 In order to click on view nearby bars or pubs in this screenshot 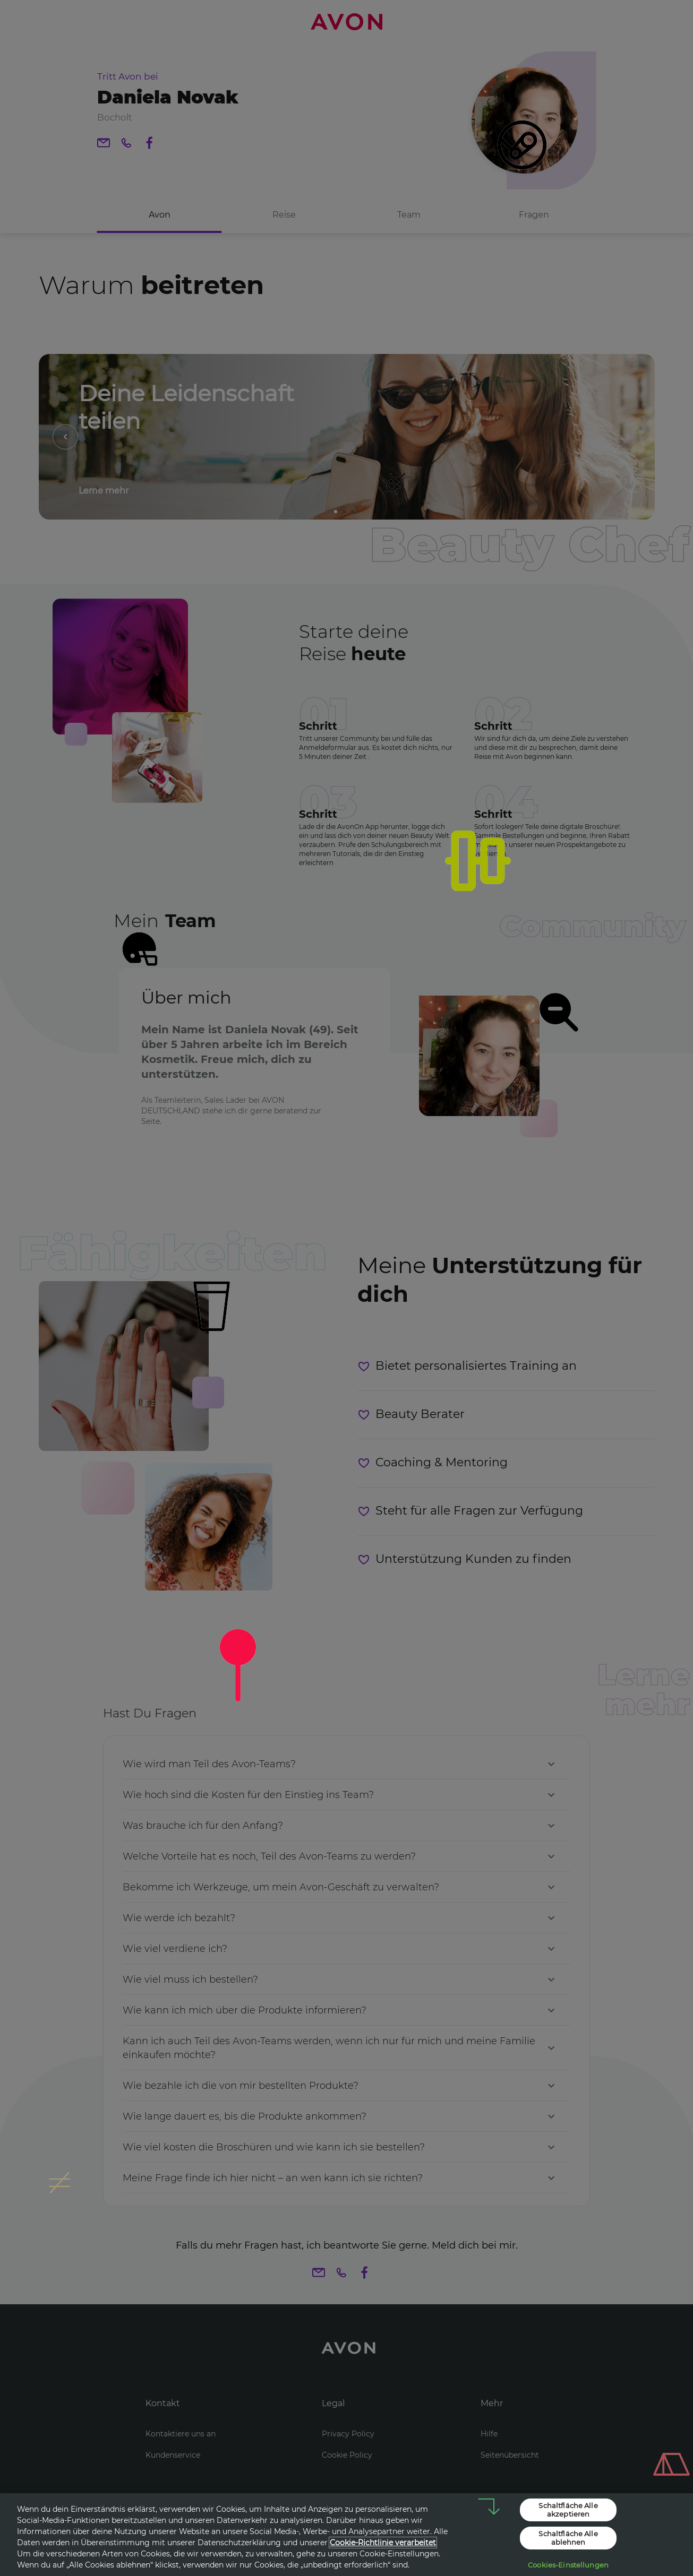, I will do `click(211, 1305)`.